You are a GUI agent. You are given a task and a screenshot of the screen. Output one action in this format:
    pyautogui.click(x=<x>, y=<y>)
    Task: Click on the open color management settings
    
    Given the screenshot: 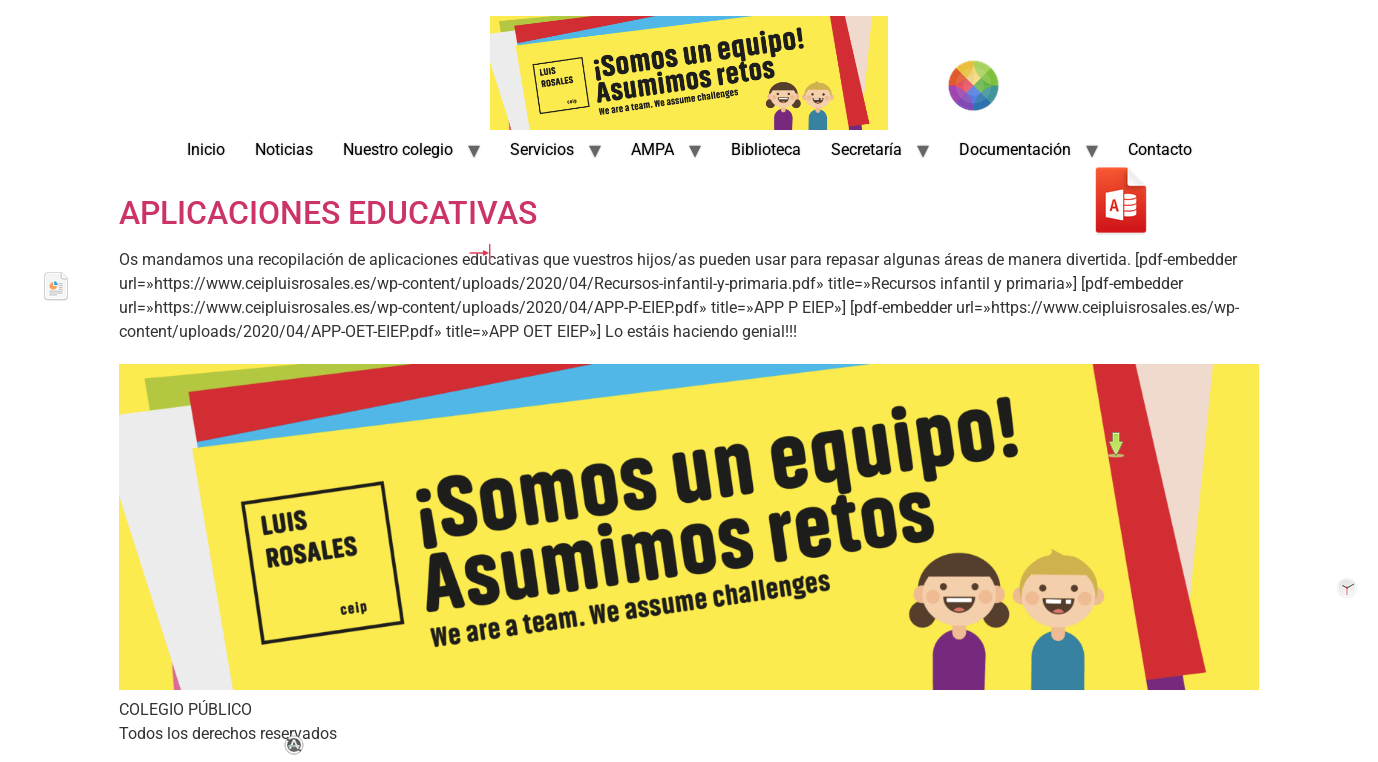 What is the action you would take?
    pyautogui.click(x=973, y=85)
    